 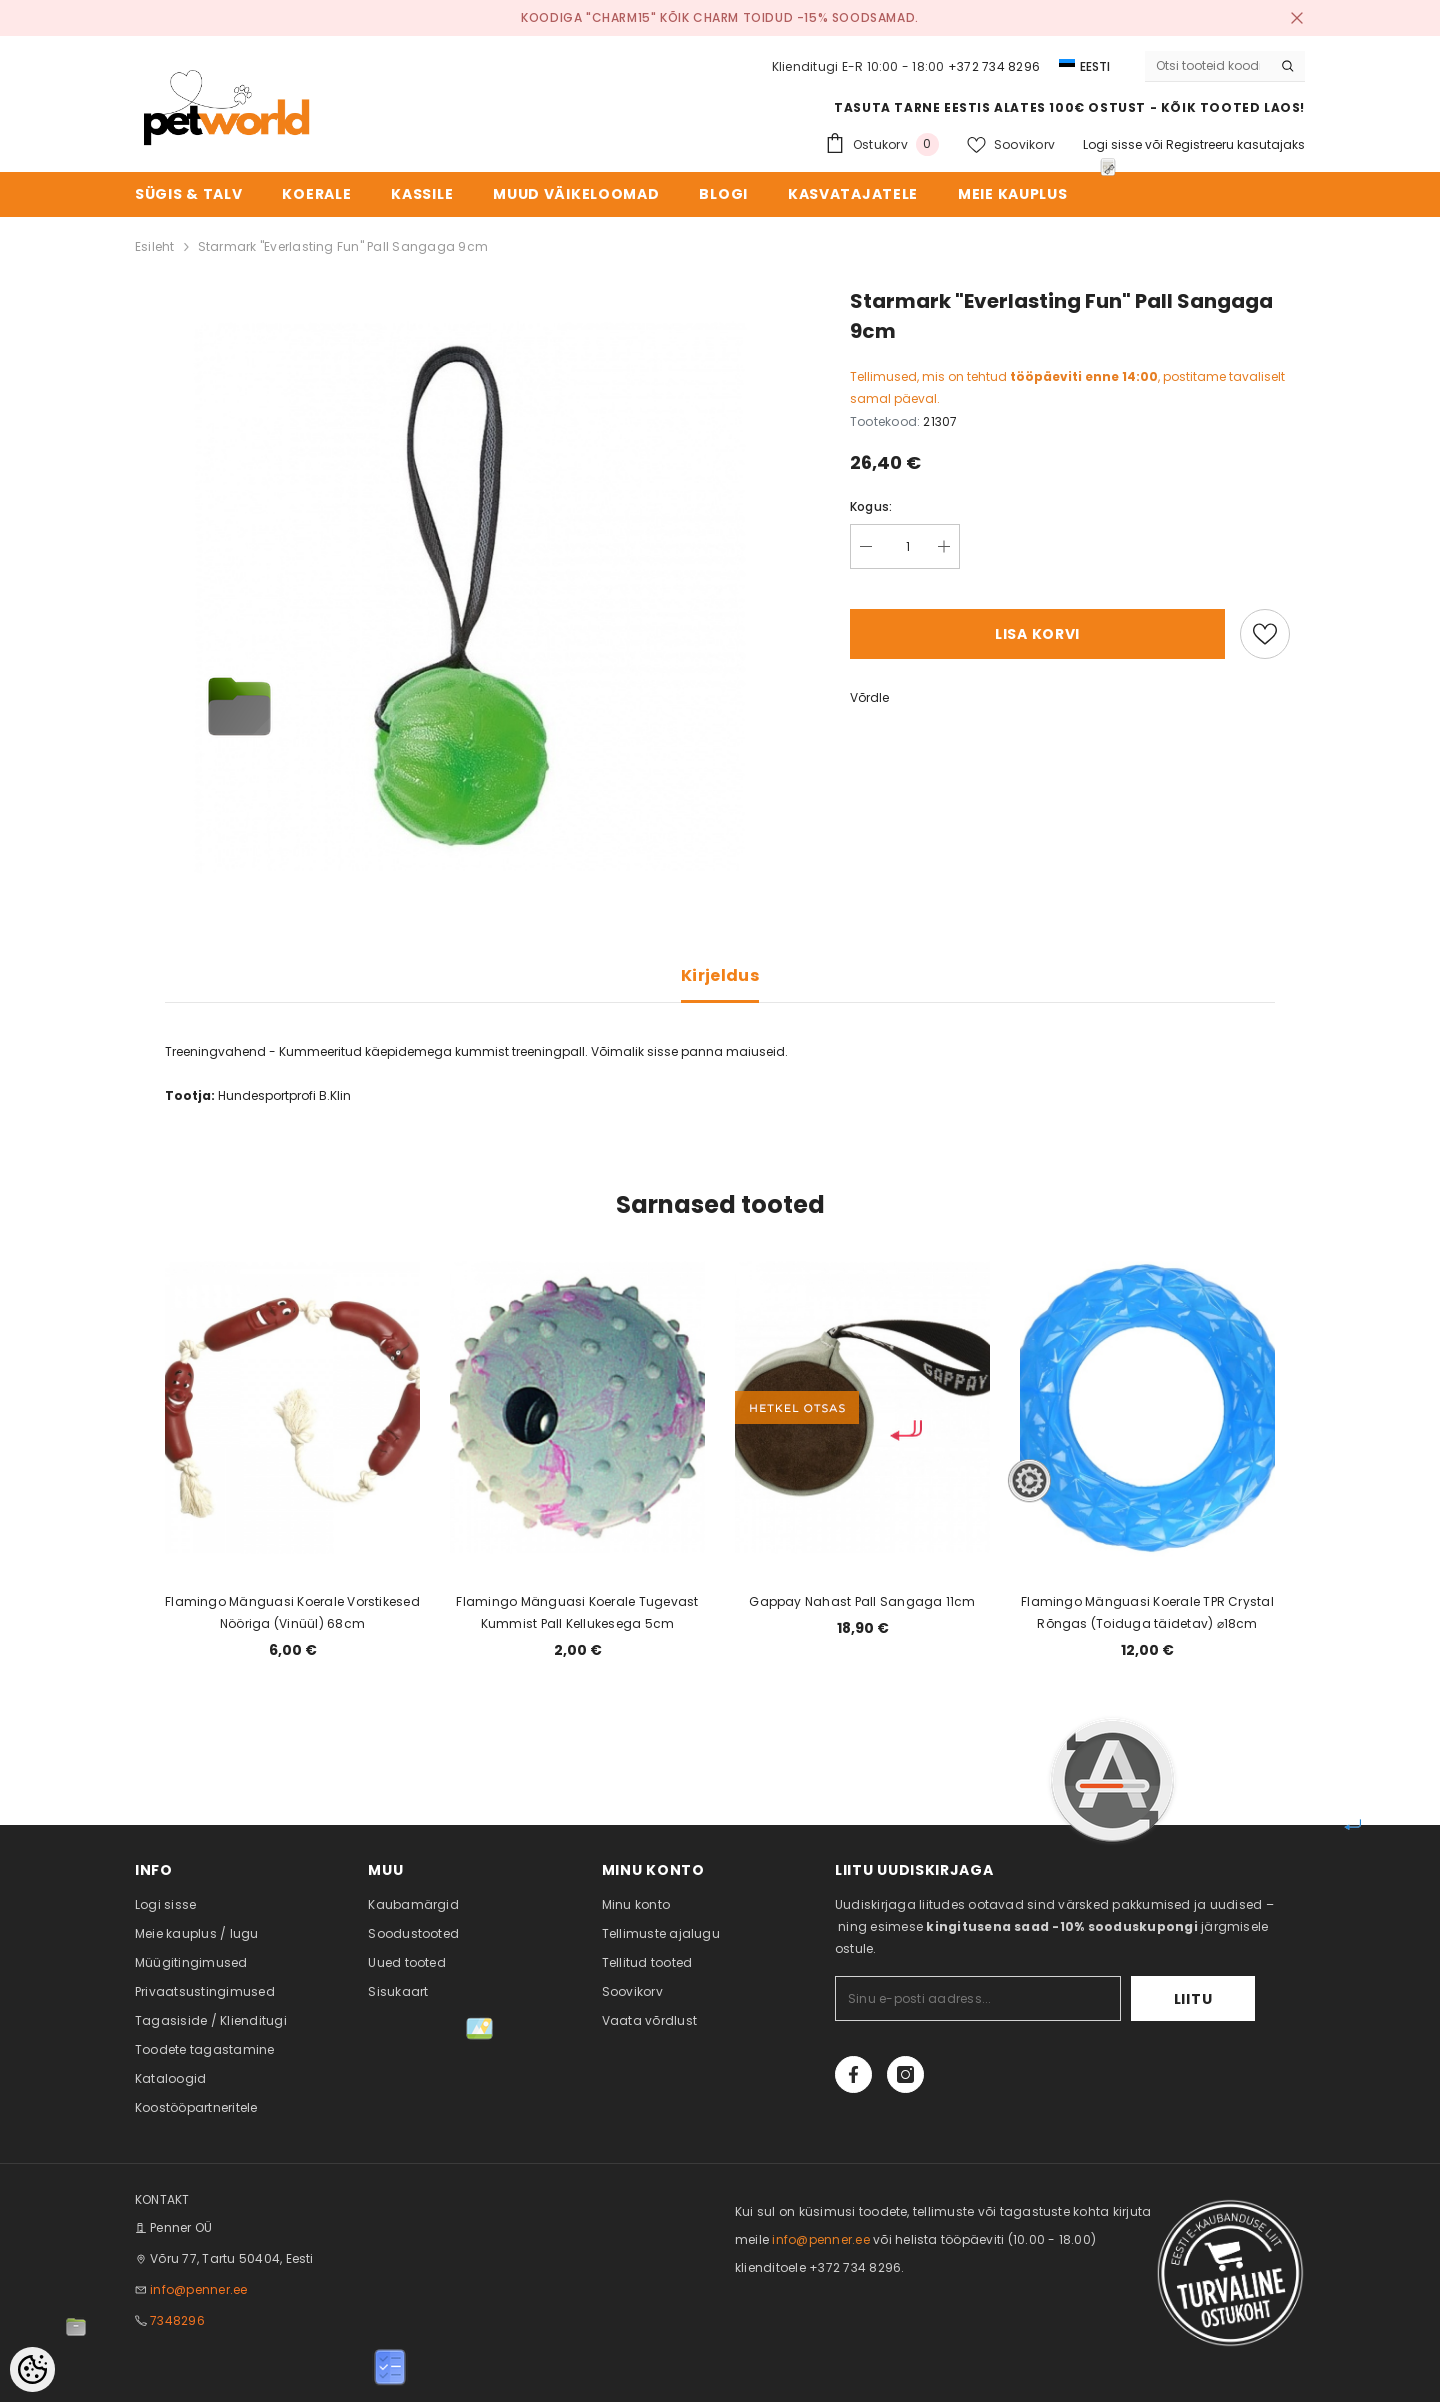 What do you see at coordinates (76, 2327) in the screenshot?
I see `open the file manager application` at bounding box center [76, 2327].